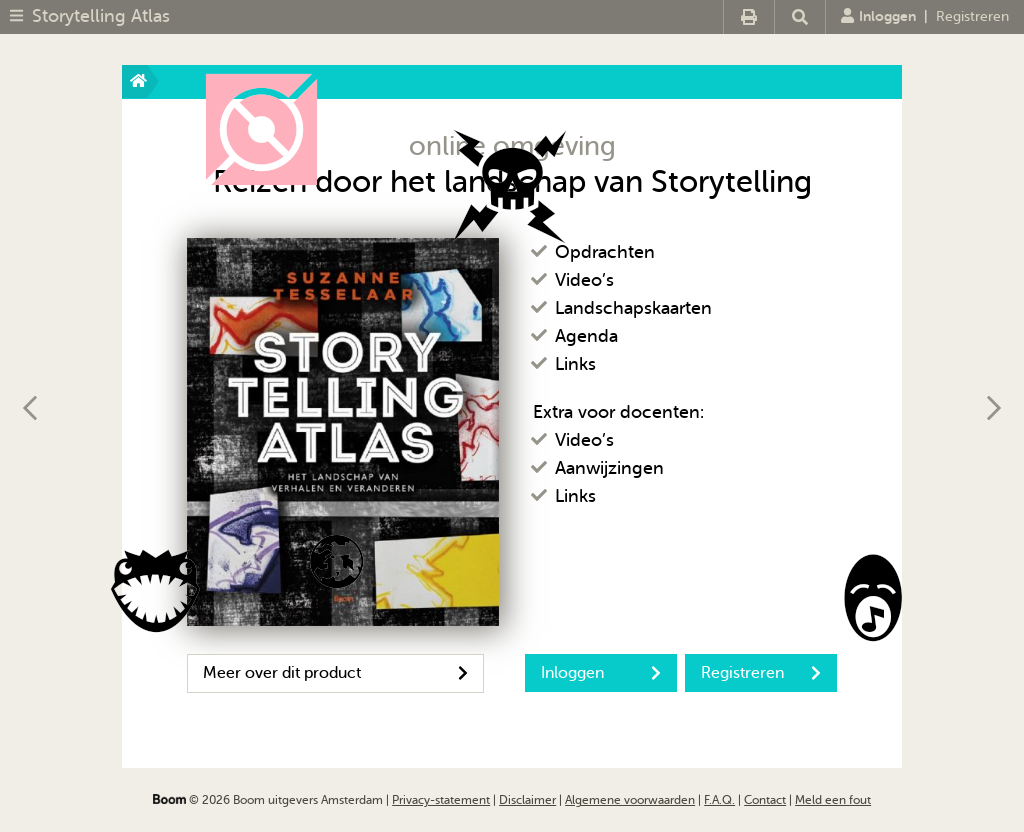 The width and height of the screenshot is (1024, 832). What do you see at coordinates (337, 562) in the screenshot?
I see `view world map or global overview` at bounding box center [337, 562].